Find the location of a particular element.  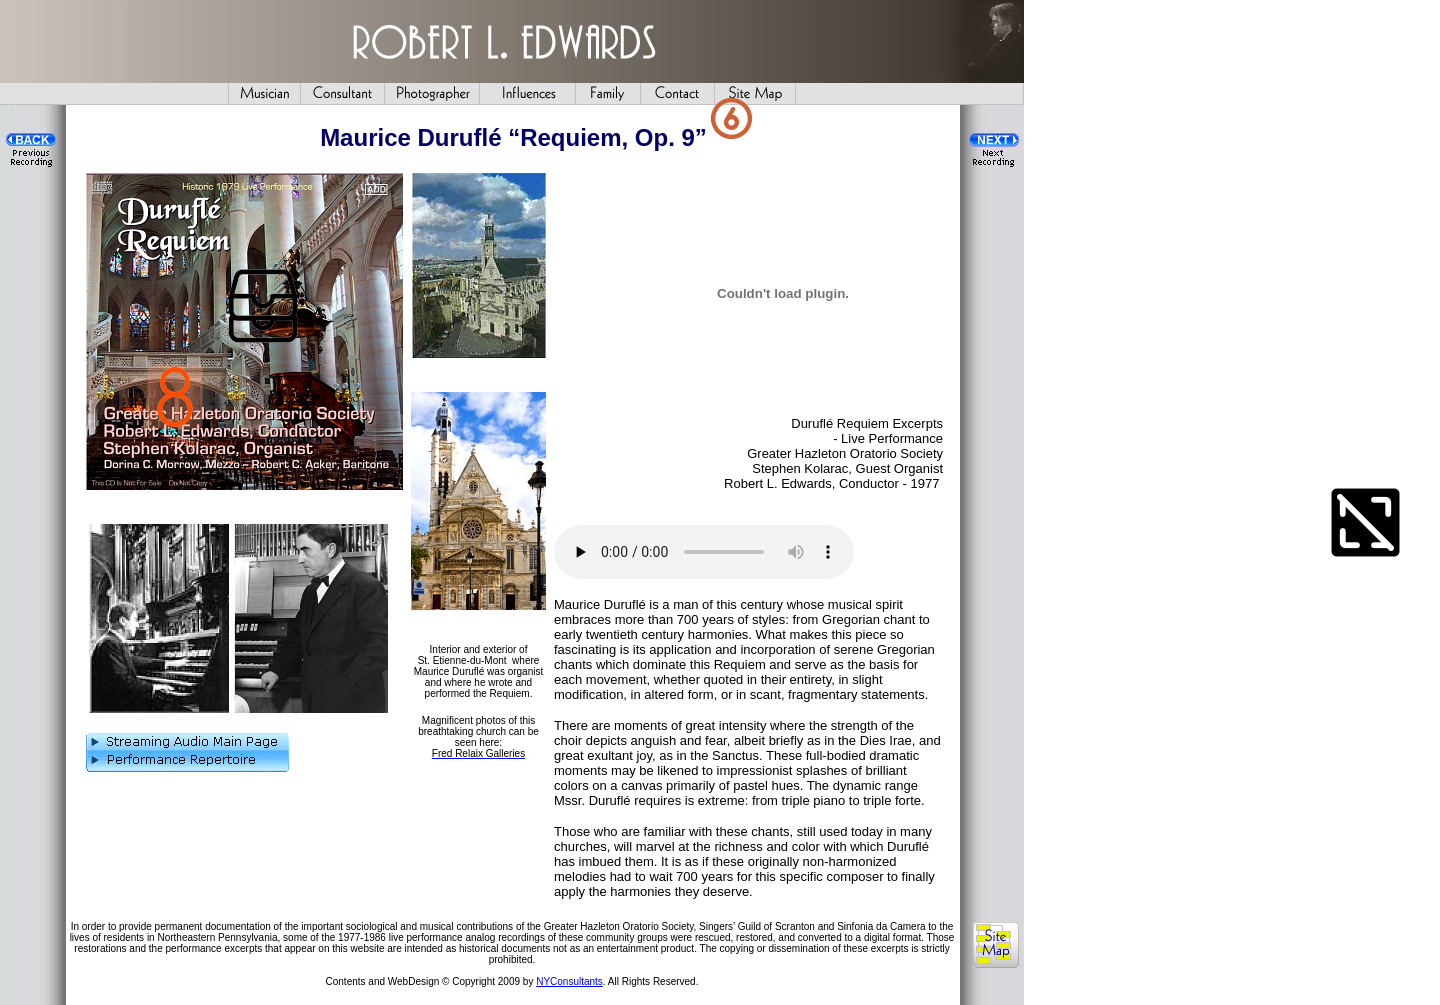

view stacked file trays or inbox is located at coordinates (263, 306).